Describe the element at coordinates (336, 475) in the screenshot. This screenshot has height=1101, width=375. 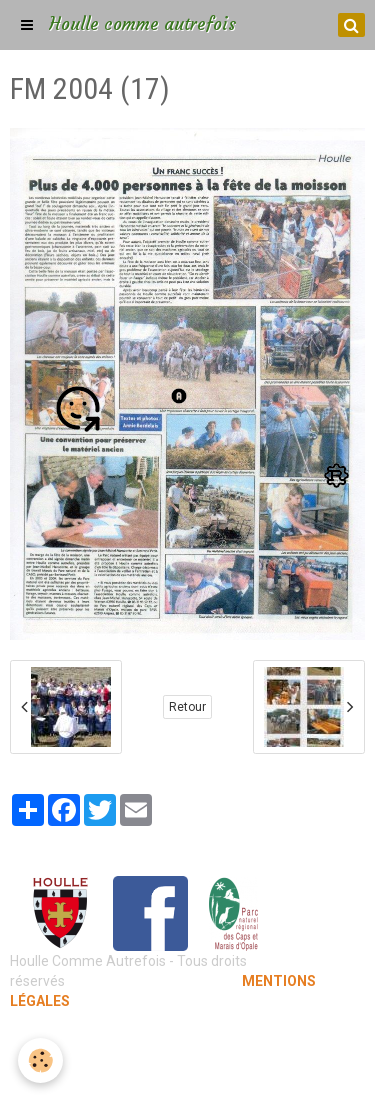
I see `rust programming language logo` at that location.